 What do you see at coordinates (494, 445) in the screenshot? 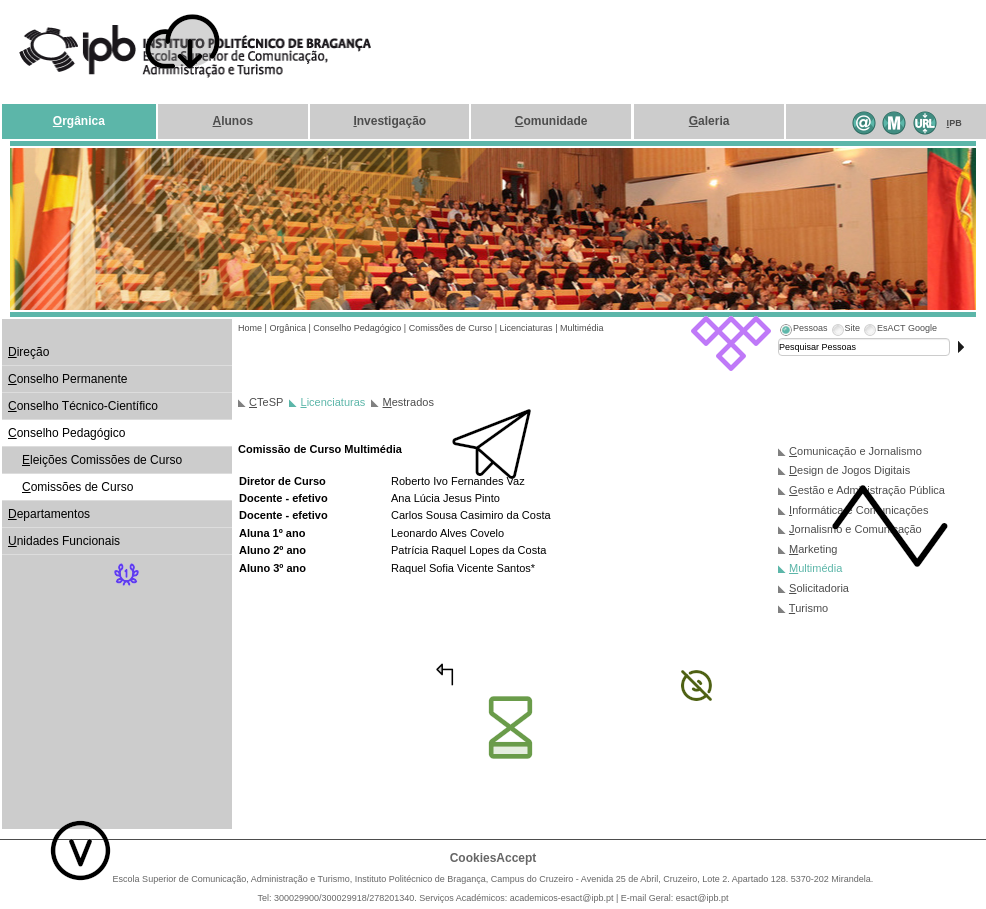
I see `open Telegram app` at bounding box center [494, 445].